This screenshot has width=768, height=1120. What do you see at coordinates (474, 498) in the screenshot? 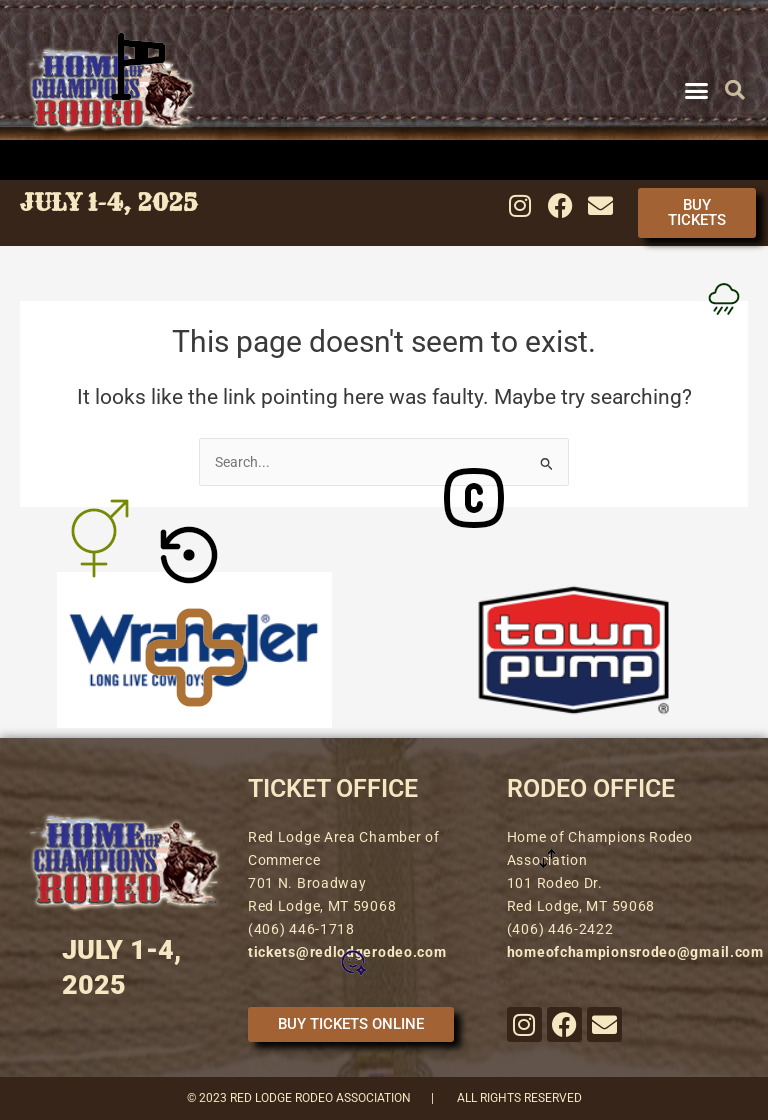
I see `indicates copyright information` at bounding box center [474, 498].